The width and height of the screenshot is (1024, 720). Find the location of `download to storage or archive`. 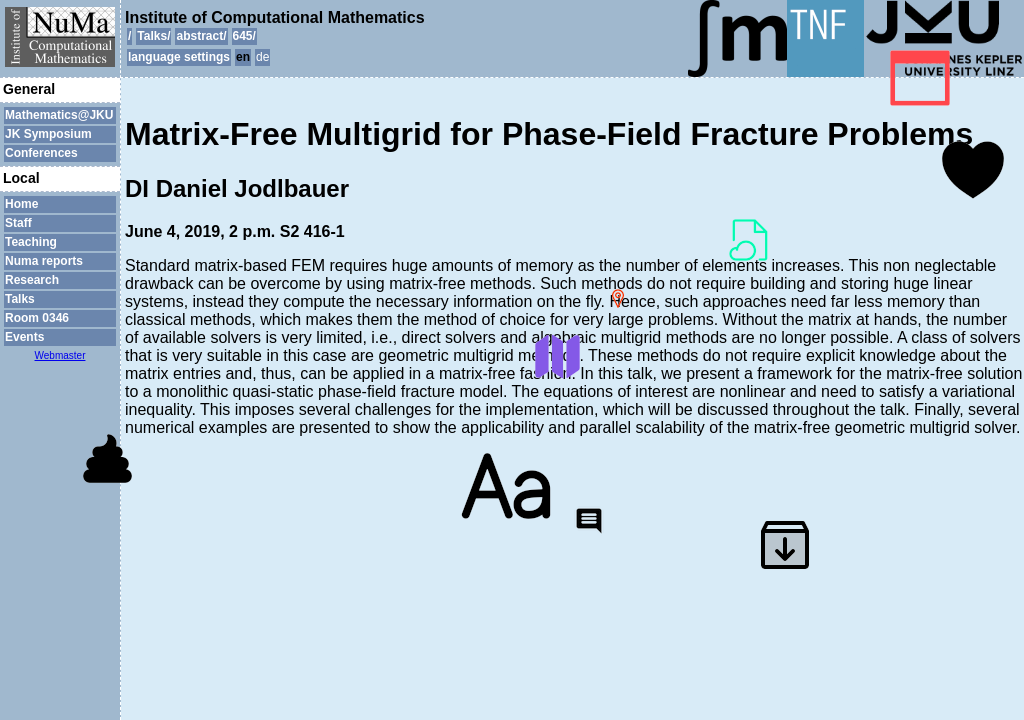

download to storage or archive is located at coordinates (785, 545).